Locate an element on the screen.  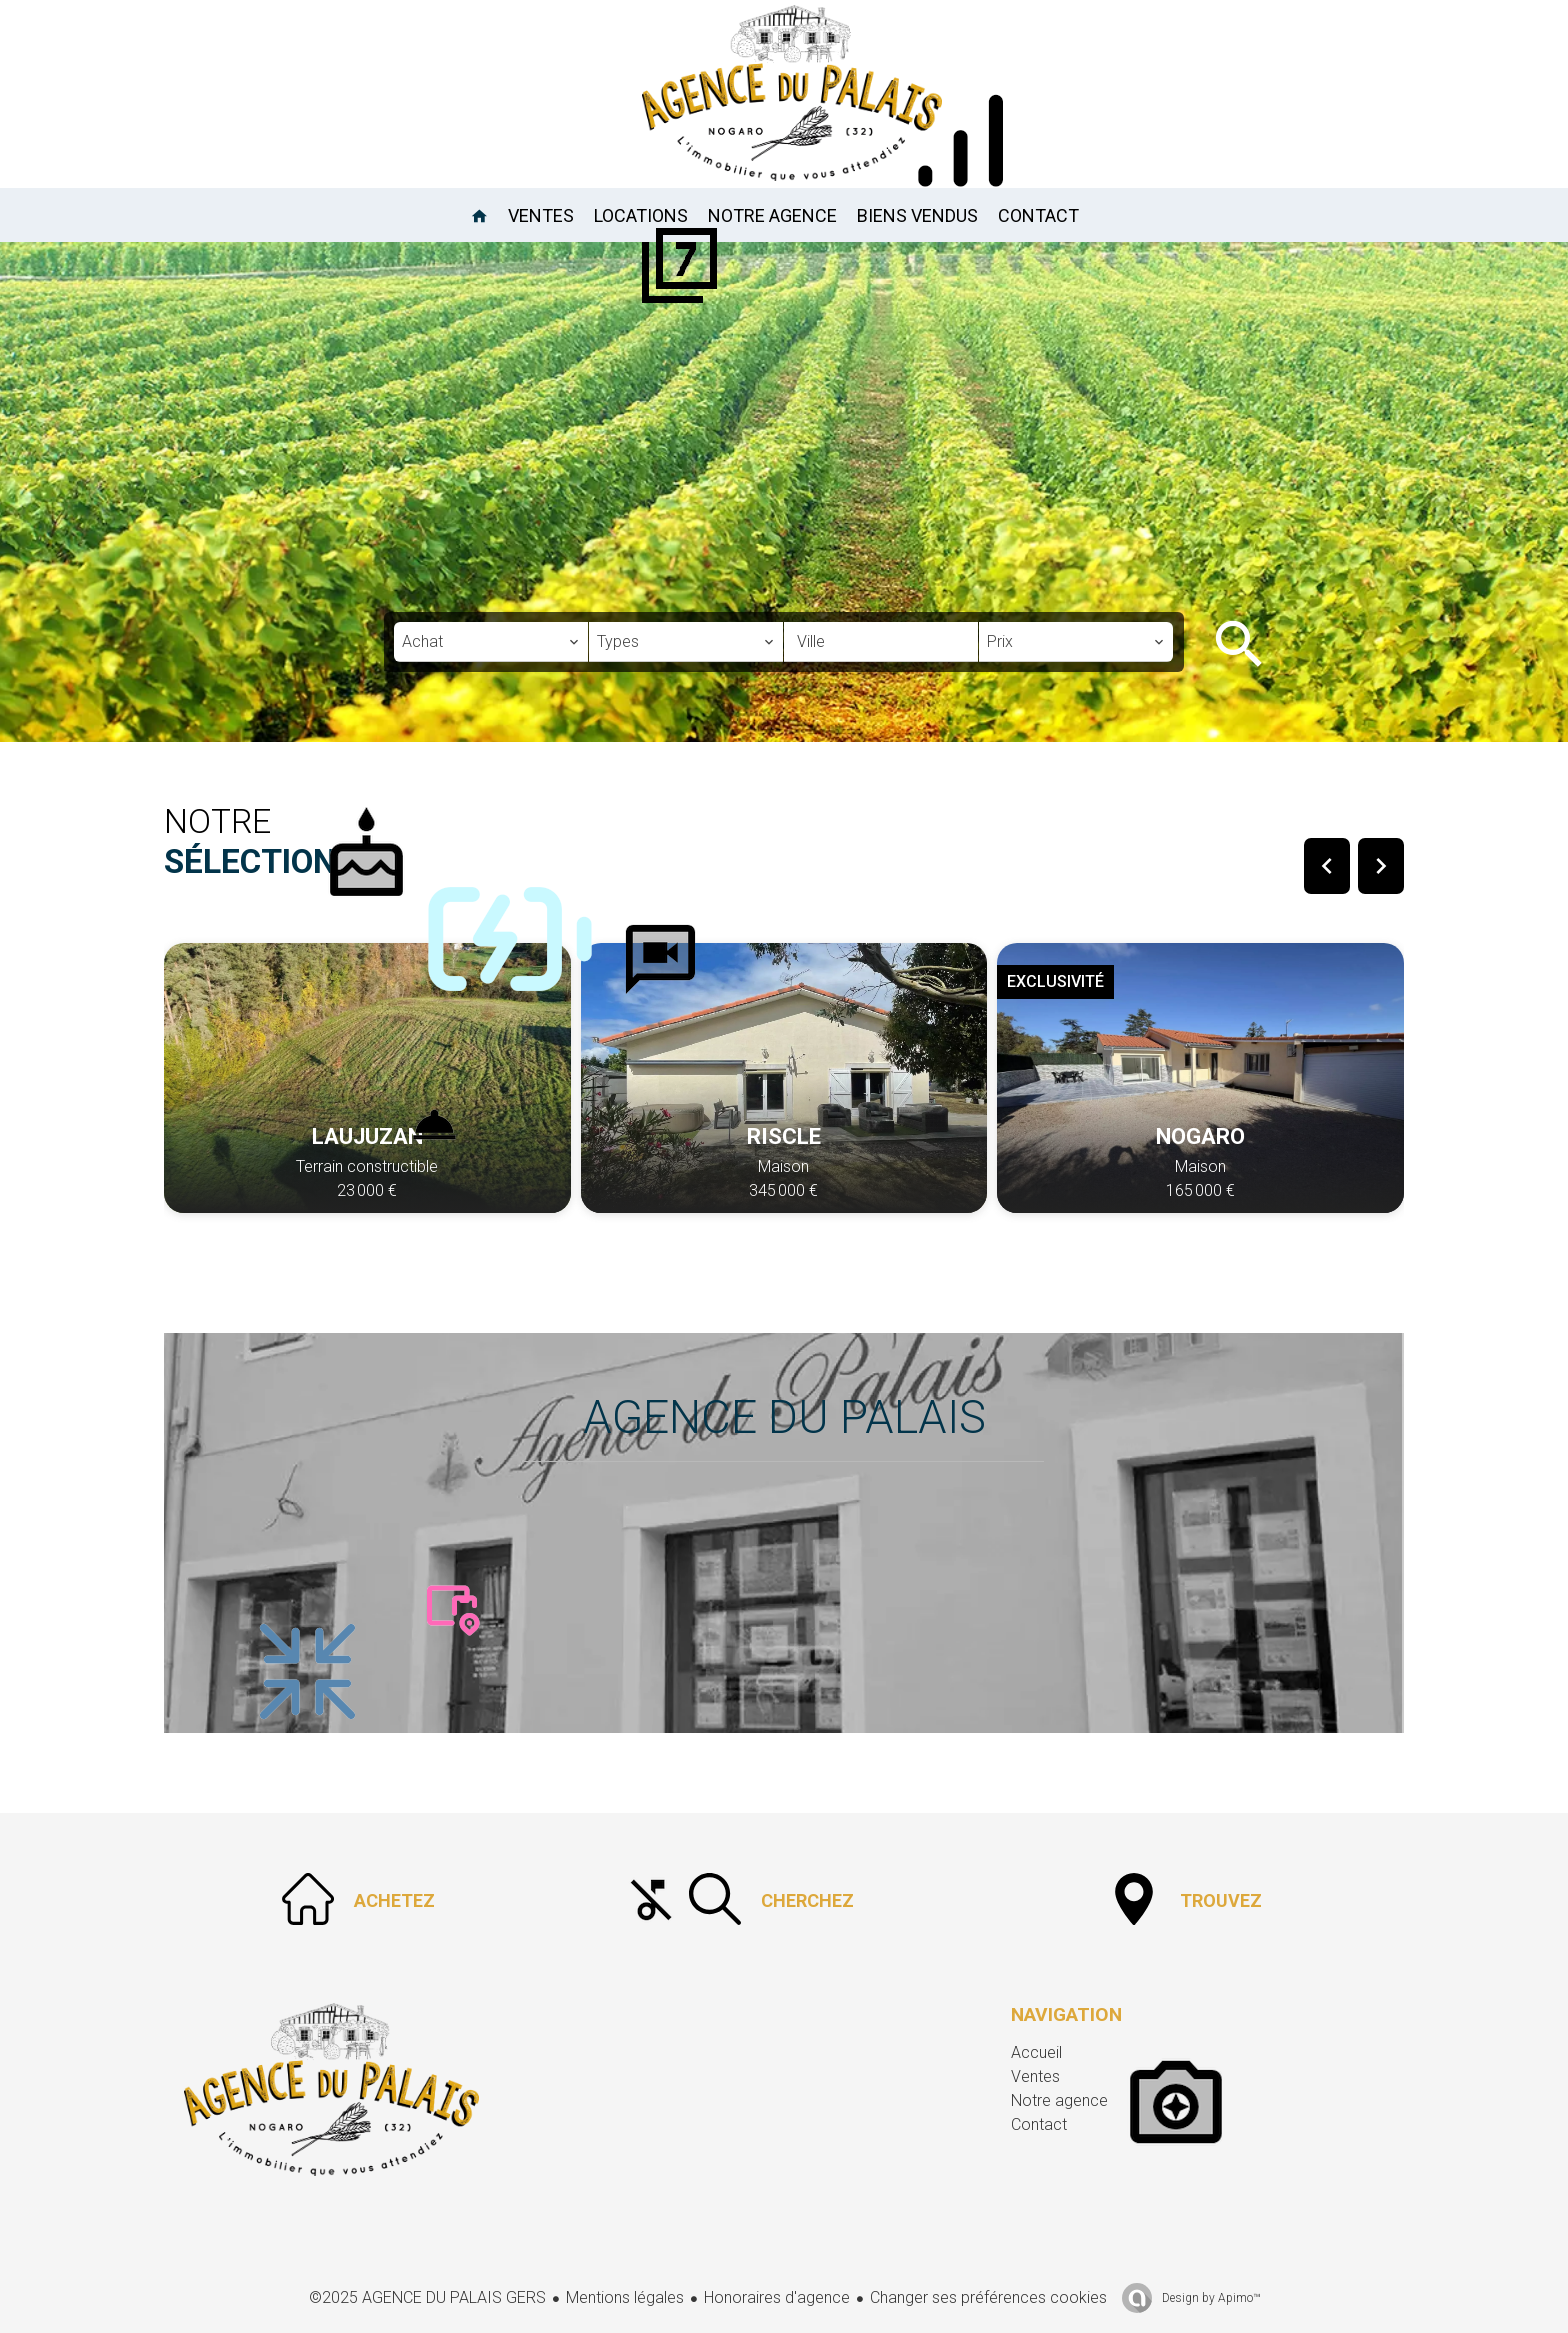
indicates item 7 in a numbered series or filter is located at coordinates (679, 265).